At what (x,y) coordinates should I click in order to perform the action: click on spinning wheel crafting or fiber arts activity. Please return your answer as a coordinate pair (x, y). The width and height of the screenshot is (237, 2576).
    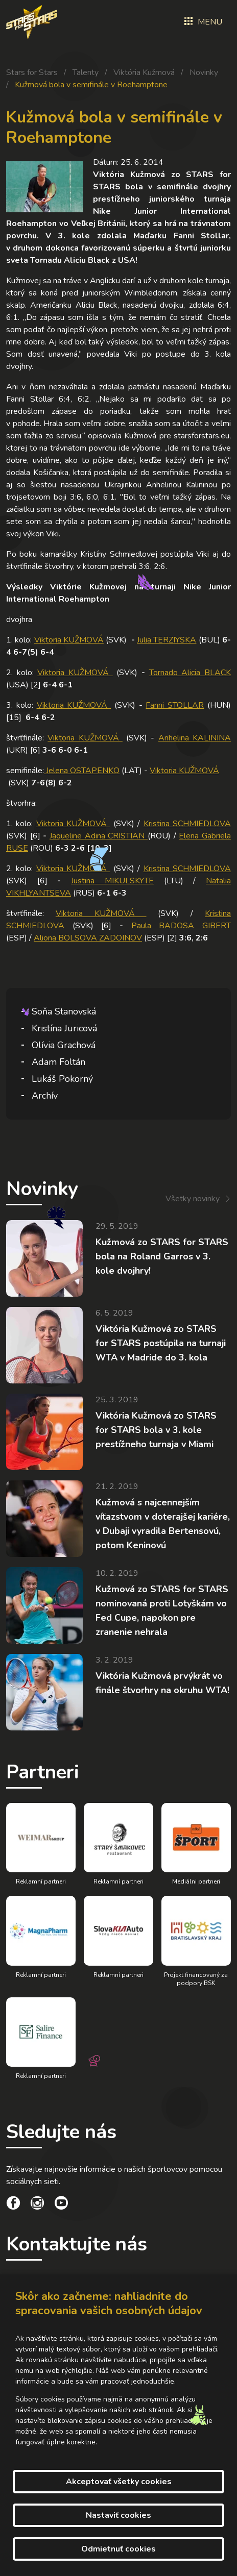
    Looking at the image, I should click on (94, 2061).